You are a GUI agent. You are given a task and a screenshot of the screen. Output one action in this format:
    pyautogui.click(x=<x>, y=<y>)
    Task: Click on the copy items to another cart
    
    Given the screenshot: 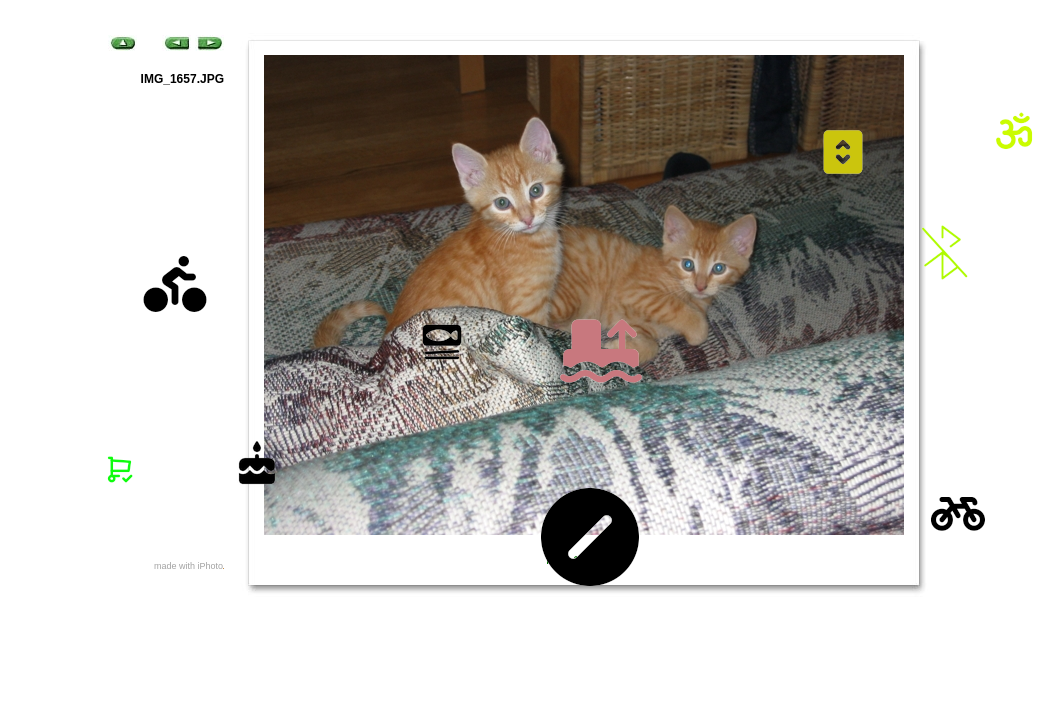 What is the action you would take?
    pyautogui.click(x=119, y=469)
    